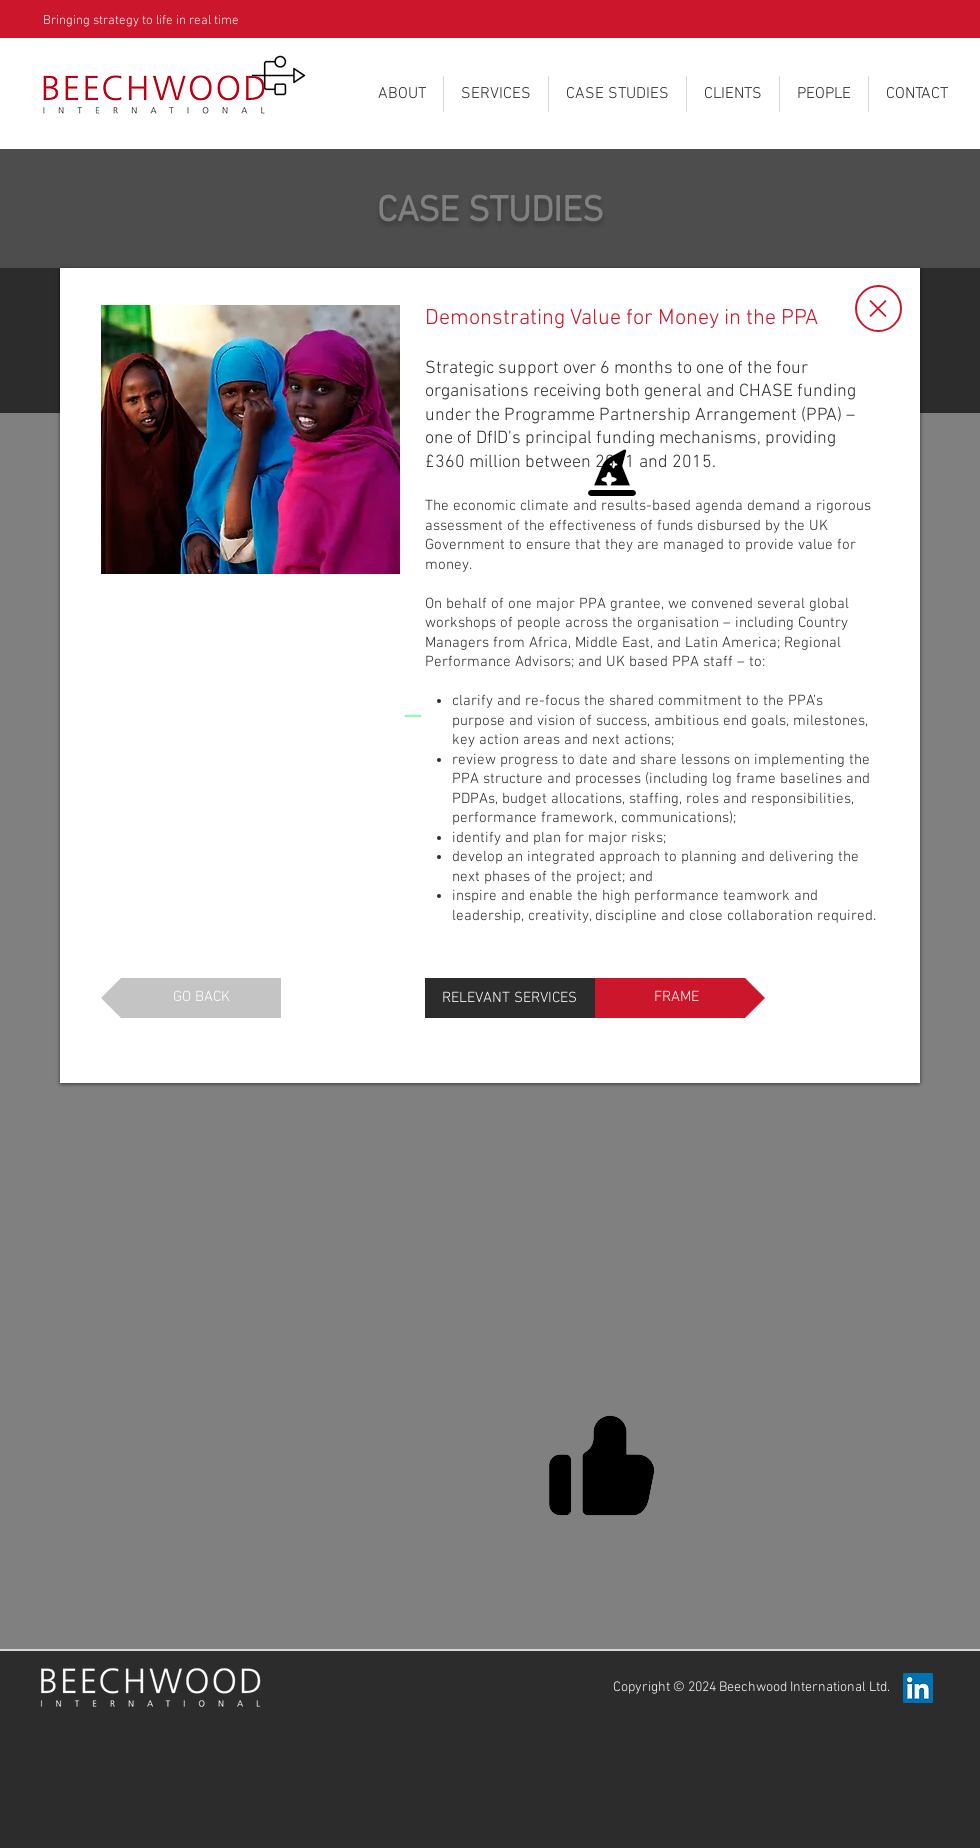 This screenshot has width=980, height=1848. What do you see at coordinates (612, 472) in the screenshot?
I see `access wizard or magic-themed features` at bounding box center [612, 472].